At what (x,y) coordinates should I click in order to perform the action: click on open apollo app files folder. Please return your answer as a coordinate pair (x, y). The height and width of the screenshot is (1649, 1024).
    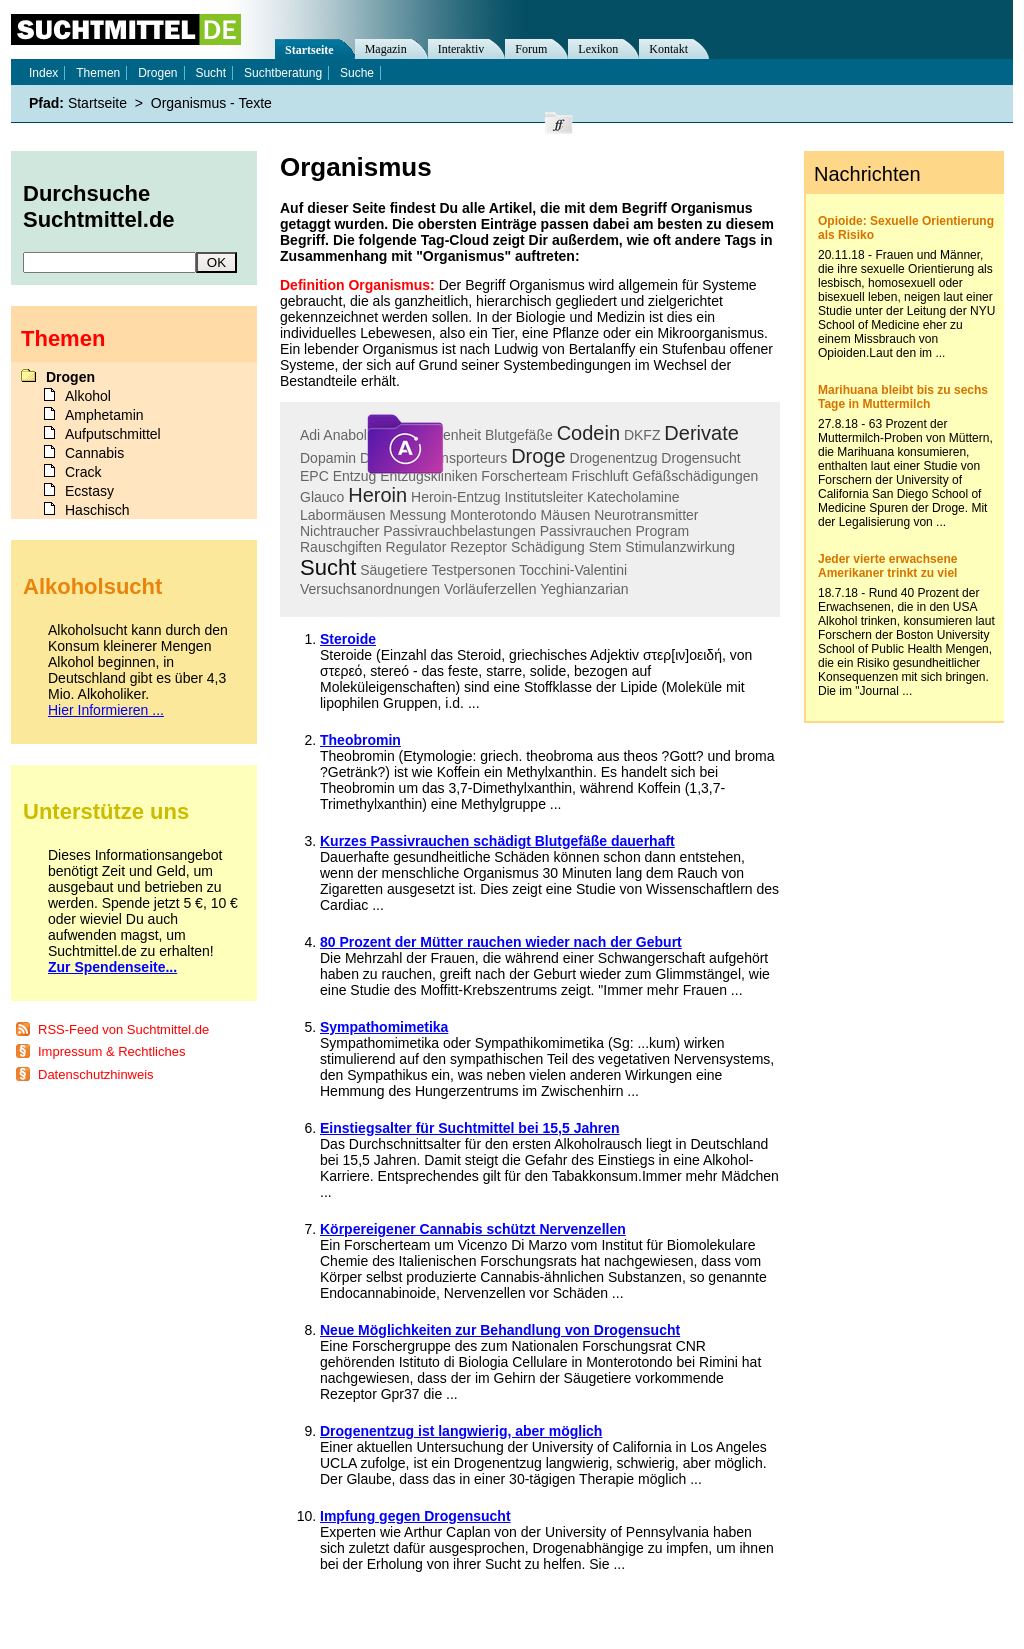
    Looking at the image, I should click on (405, 446).